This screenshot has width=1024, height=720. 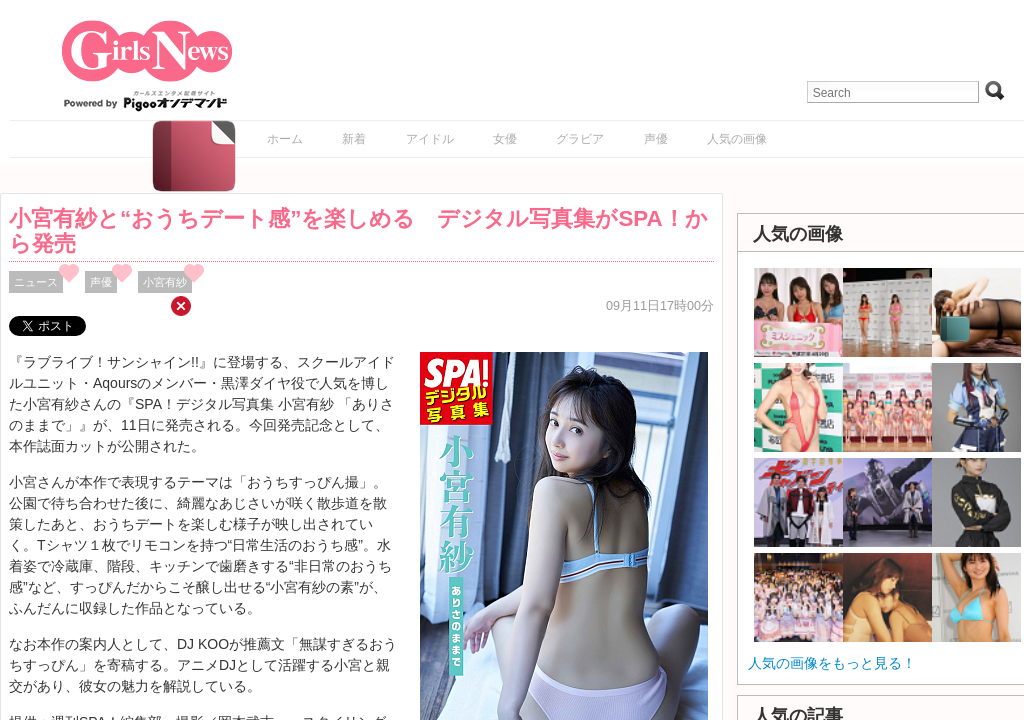 I want to click on change desktop wallpaper settings, so click(x=194, y=153).